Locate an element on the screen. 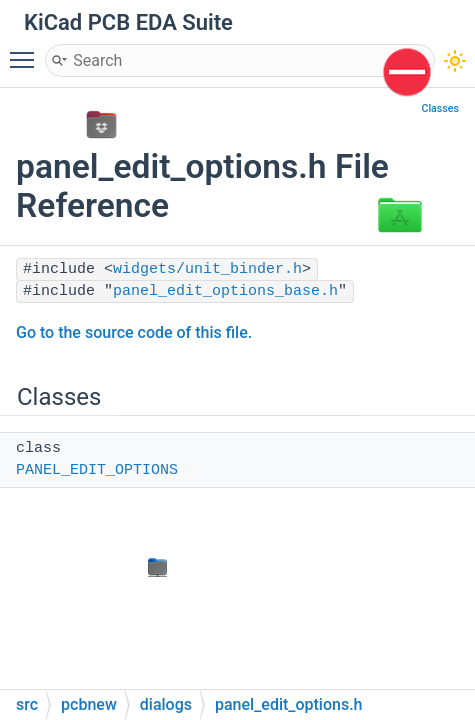  open dropbox synced folder is located at coordinates (101, 124).